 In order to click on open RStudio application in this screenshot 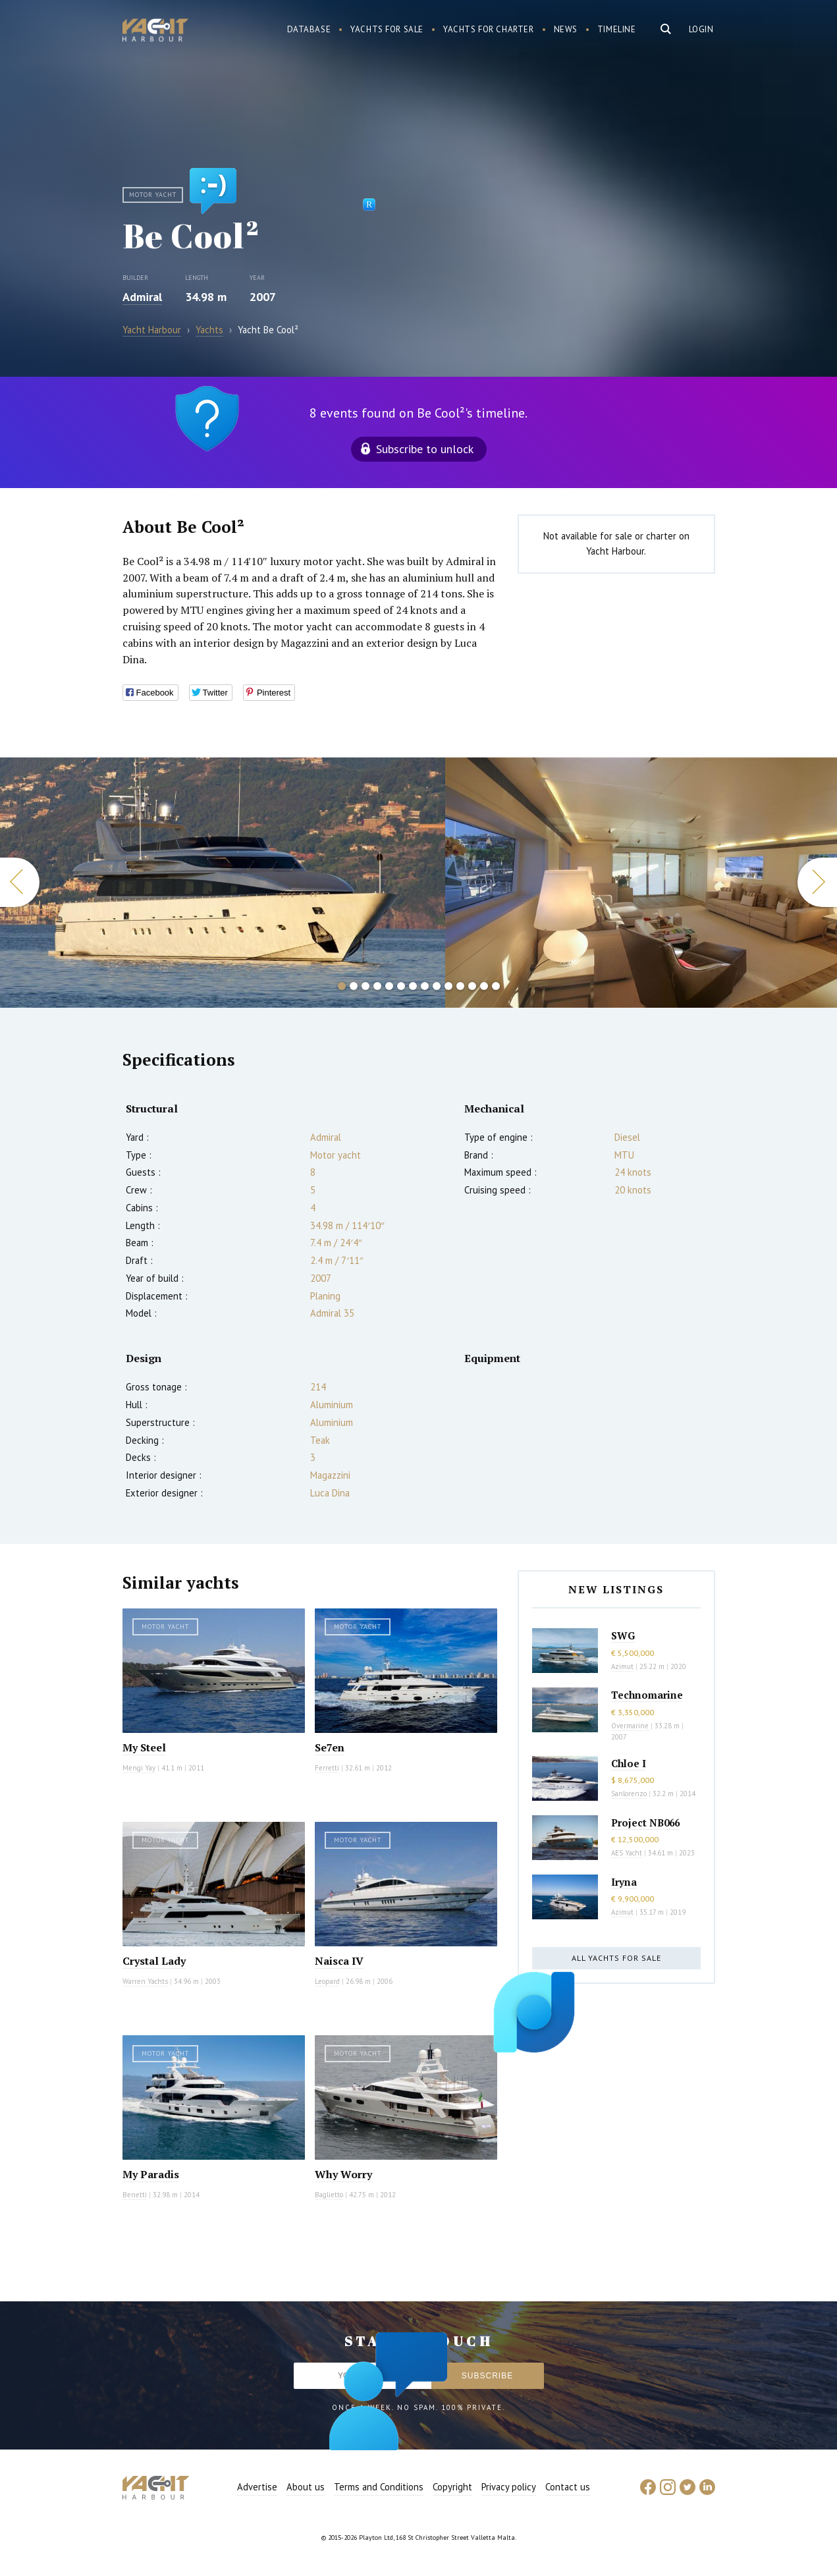, I will do `click(369, 204)`.